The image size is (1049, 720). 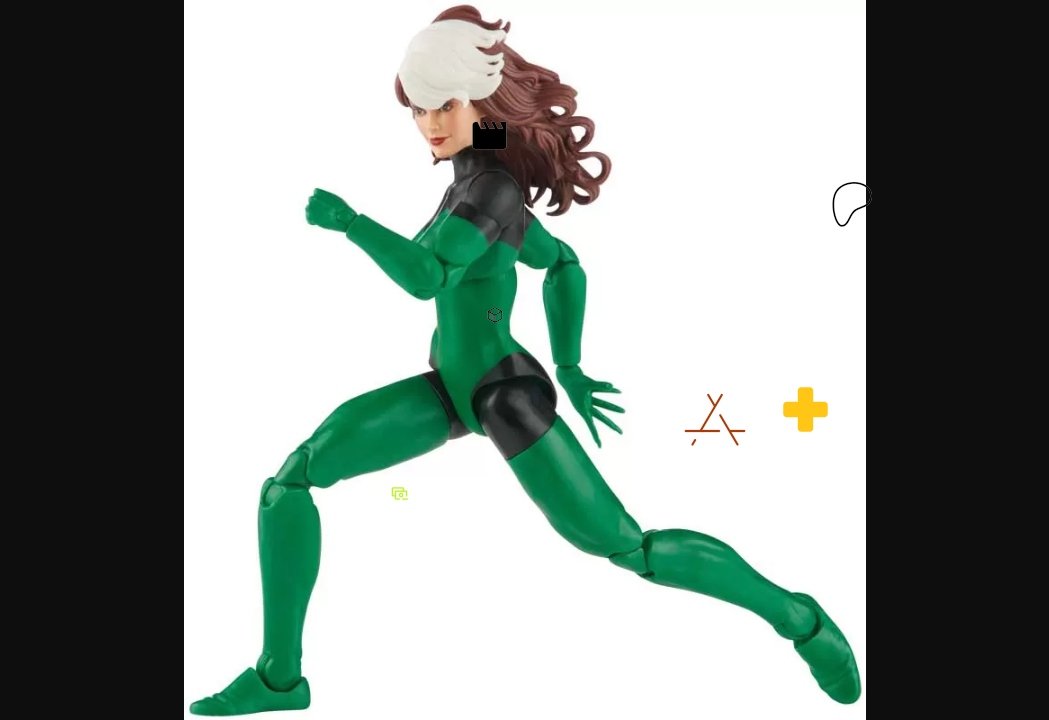 What do you see at coordinates (715, 422) in the screenshot?
I see `open the app store` at bounding box center [715, 422].